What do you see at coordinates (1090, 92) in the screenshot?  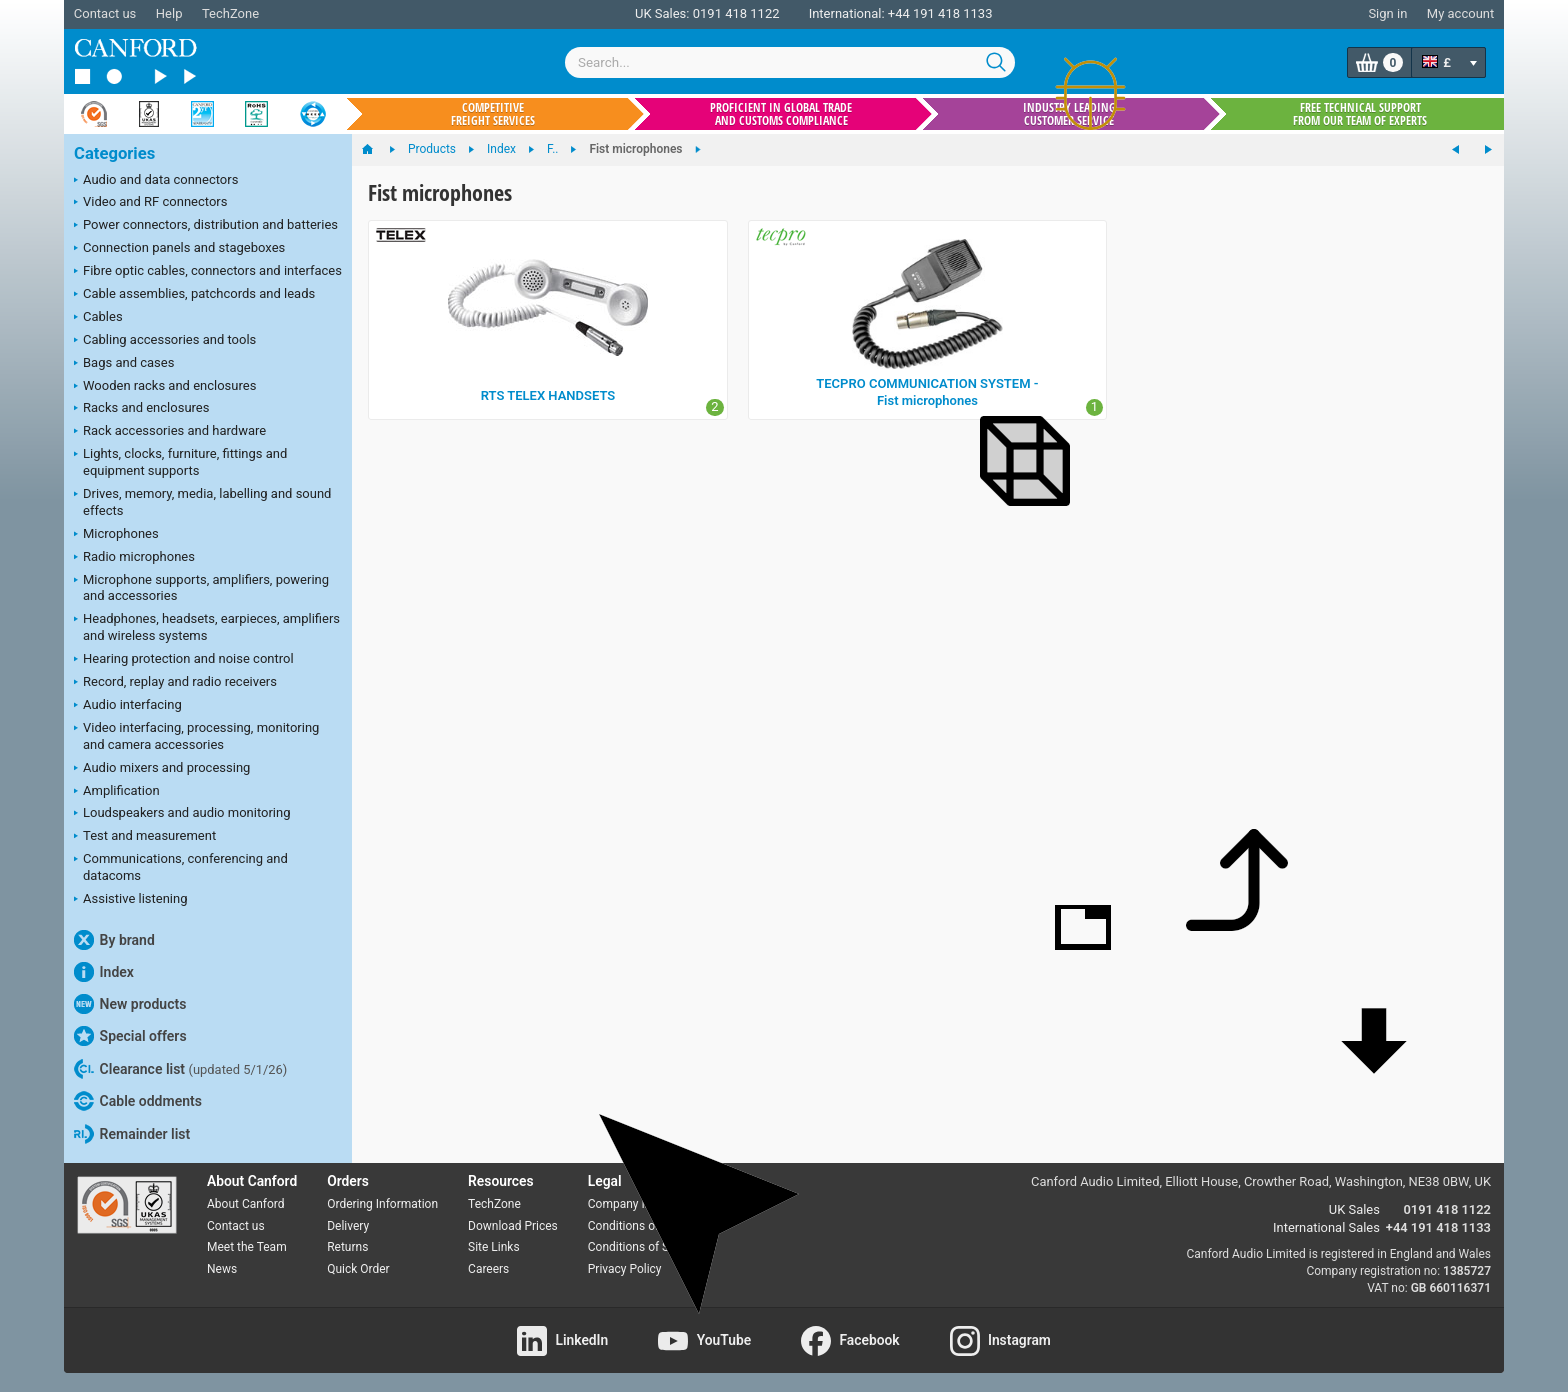 I see `report a bug or issue` at bounding box center [1090, 92].